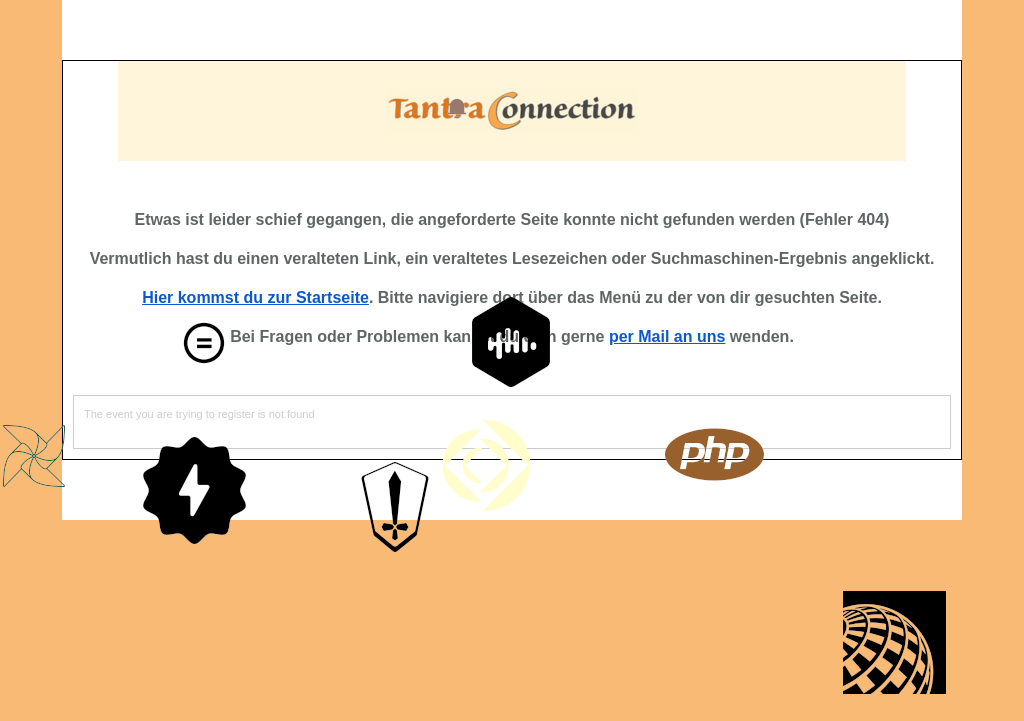 The width and height of the screenshot is (1024, 721). Describe the element at coordinates (194, 490) in the screenshot. I see `open the fueler app` at that location.